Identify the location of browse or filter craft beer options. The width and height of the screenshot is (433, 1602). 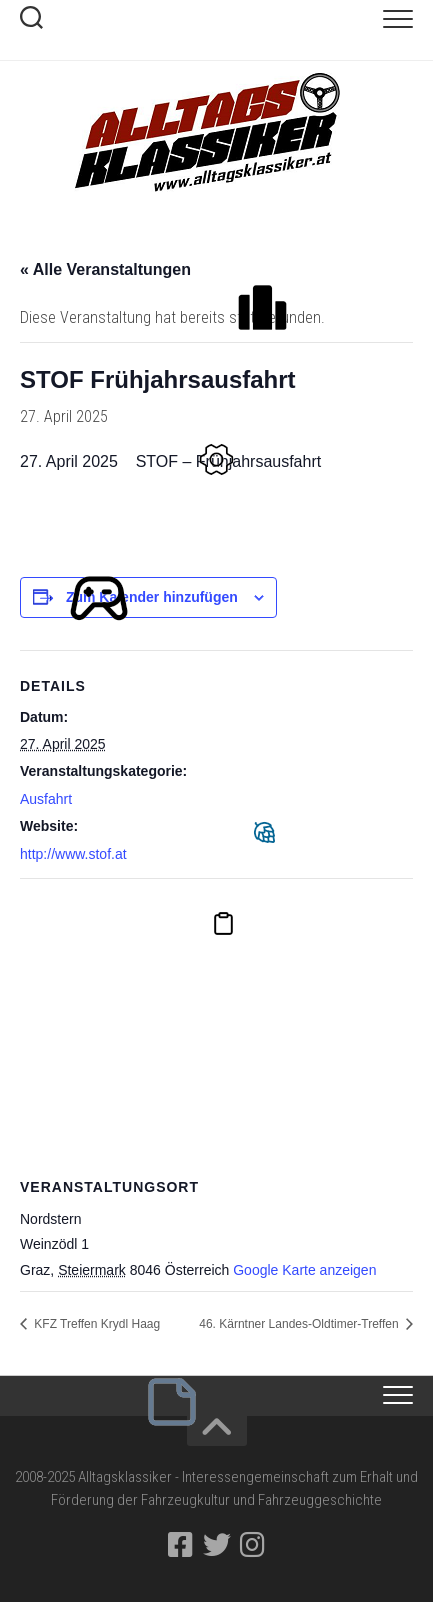
(264, 832).